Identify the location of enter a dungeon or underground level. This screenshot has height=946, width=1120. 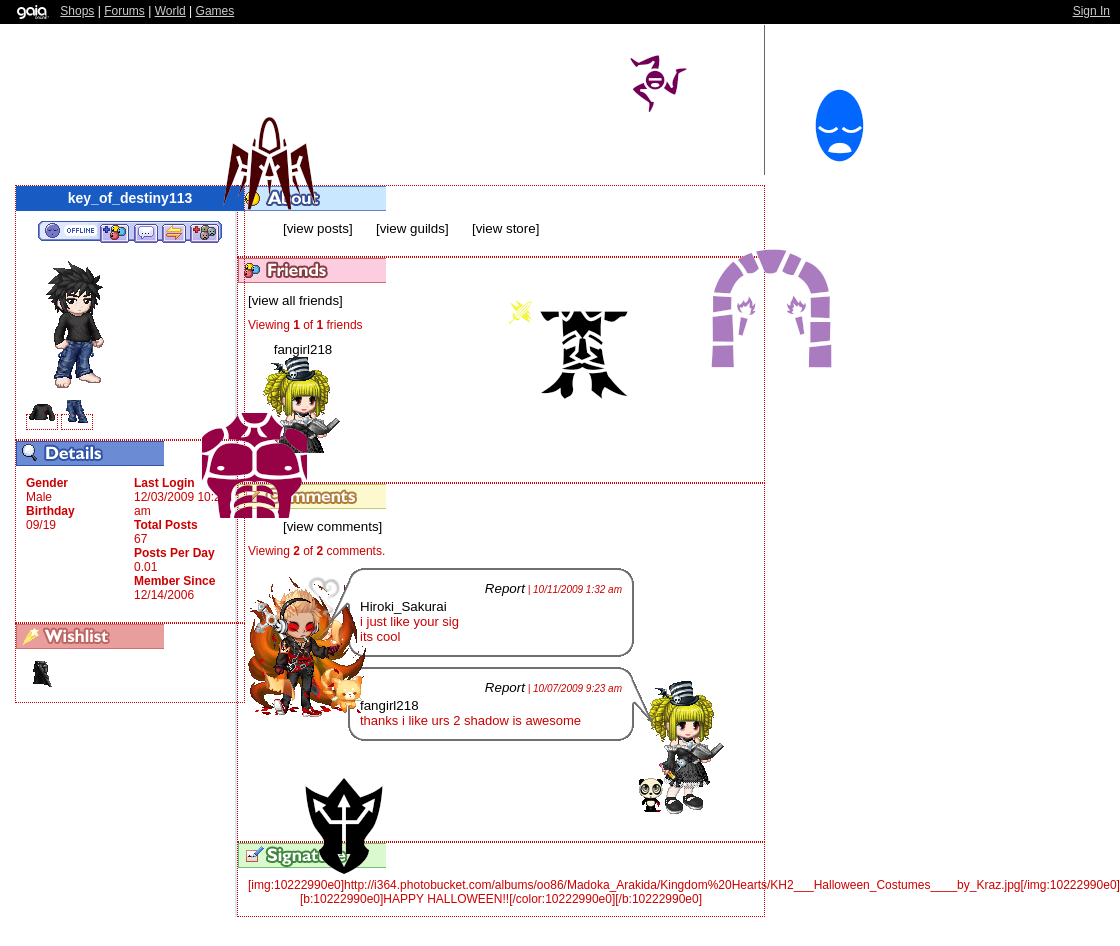
(771, 308).